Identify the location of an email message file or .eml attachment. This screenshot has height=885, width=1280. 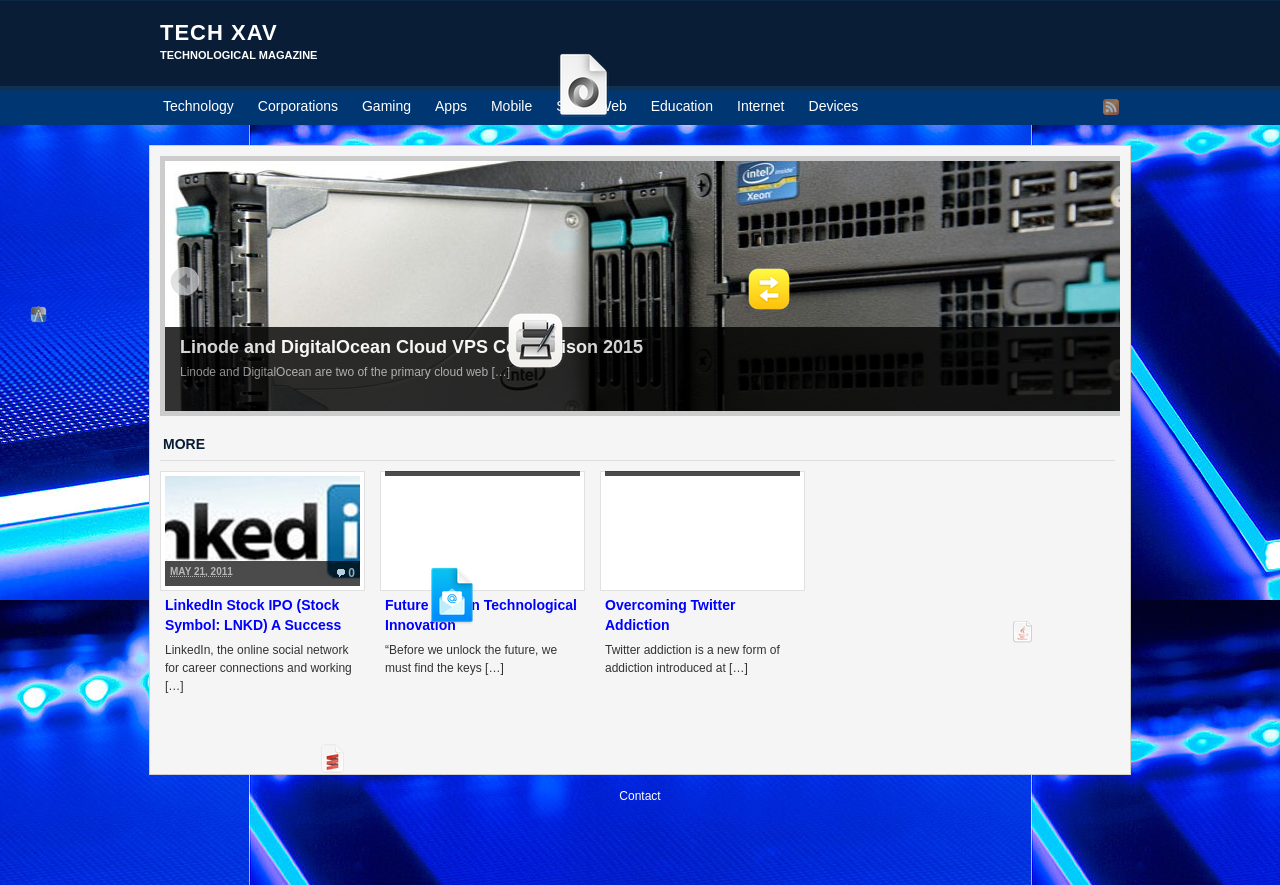
(452, 596).